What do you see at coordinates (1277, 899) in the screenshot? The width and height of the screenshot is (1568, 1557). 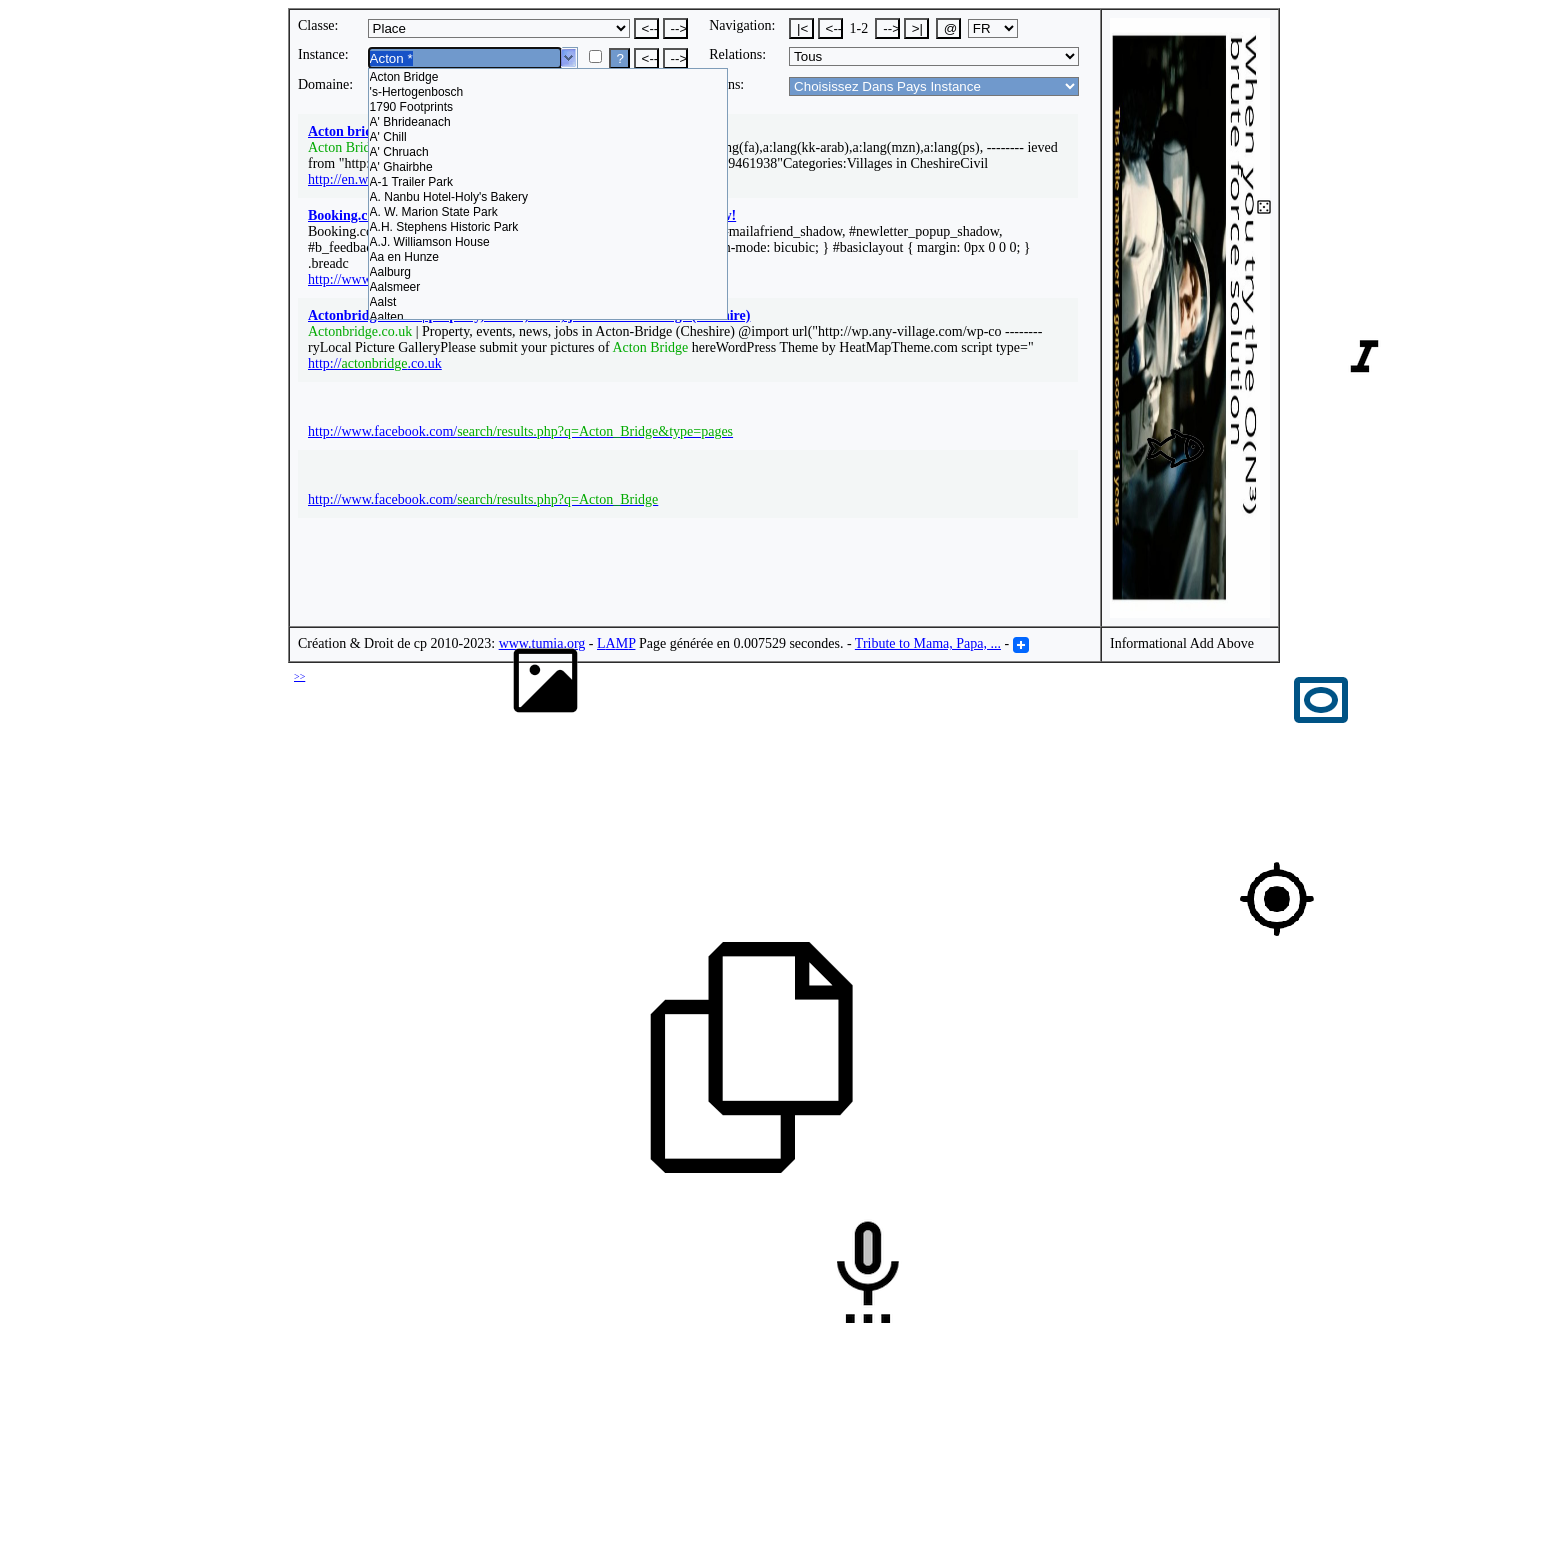 I see `center map on your current location` at bounding box center [1277, 899].